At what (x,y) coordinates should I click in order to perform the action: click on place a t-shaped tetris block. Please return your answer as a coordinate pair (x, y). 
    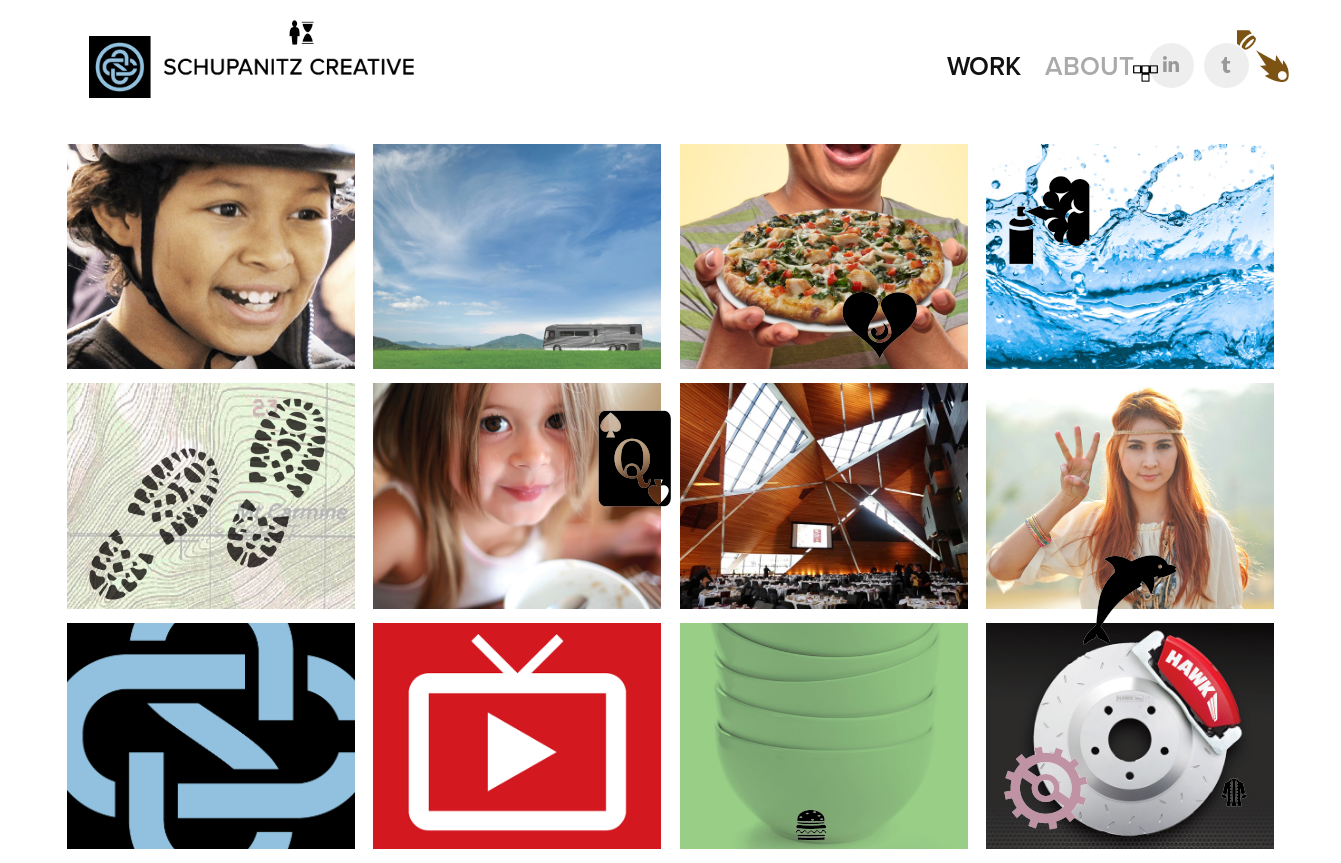
    Looking at the image, I should click on (1145, 73).